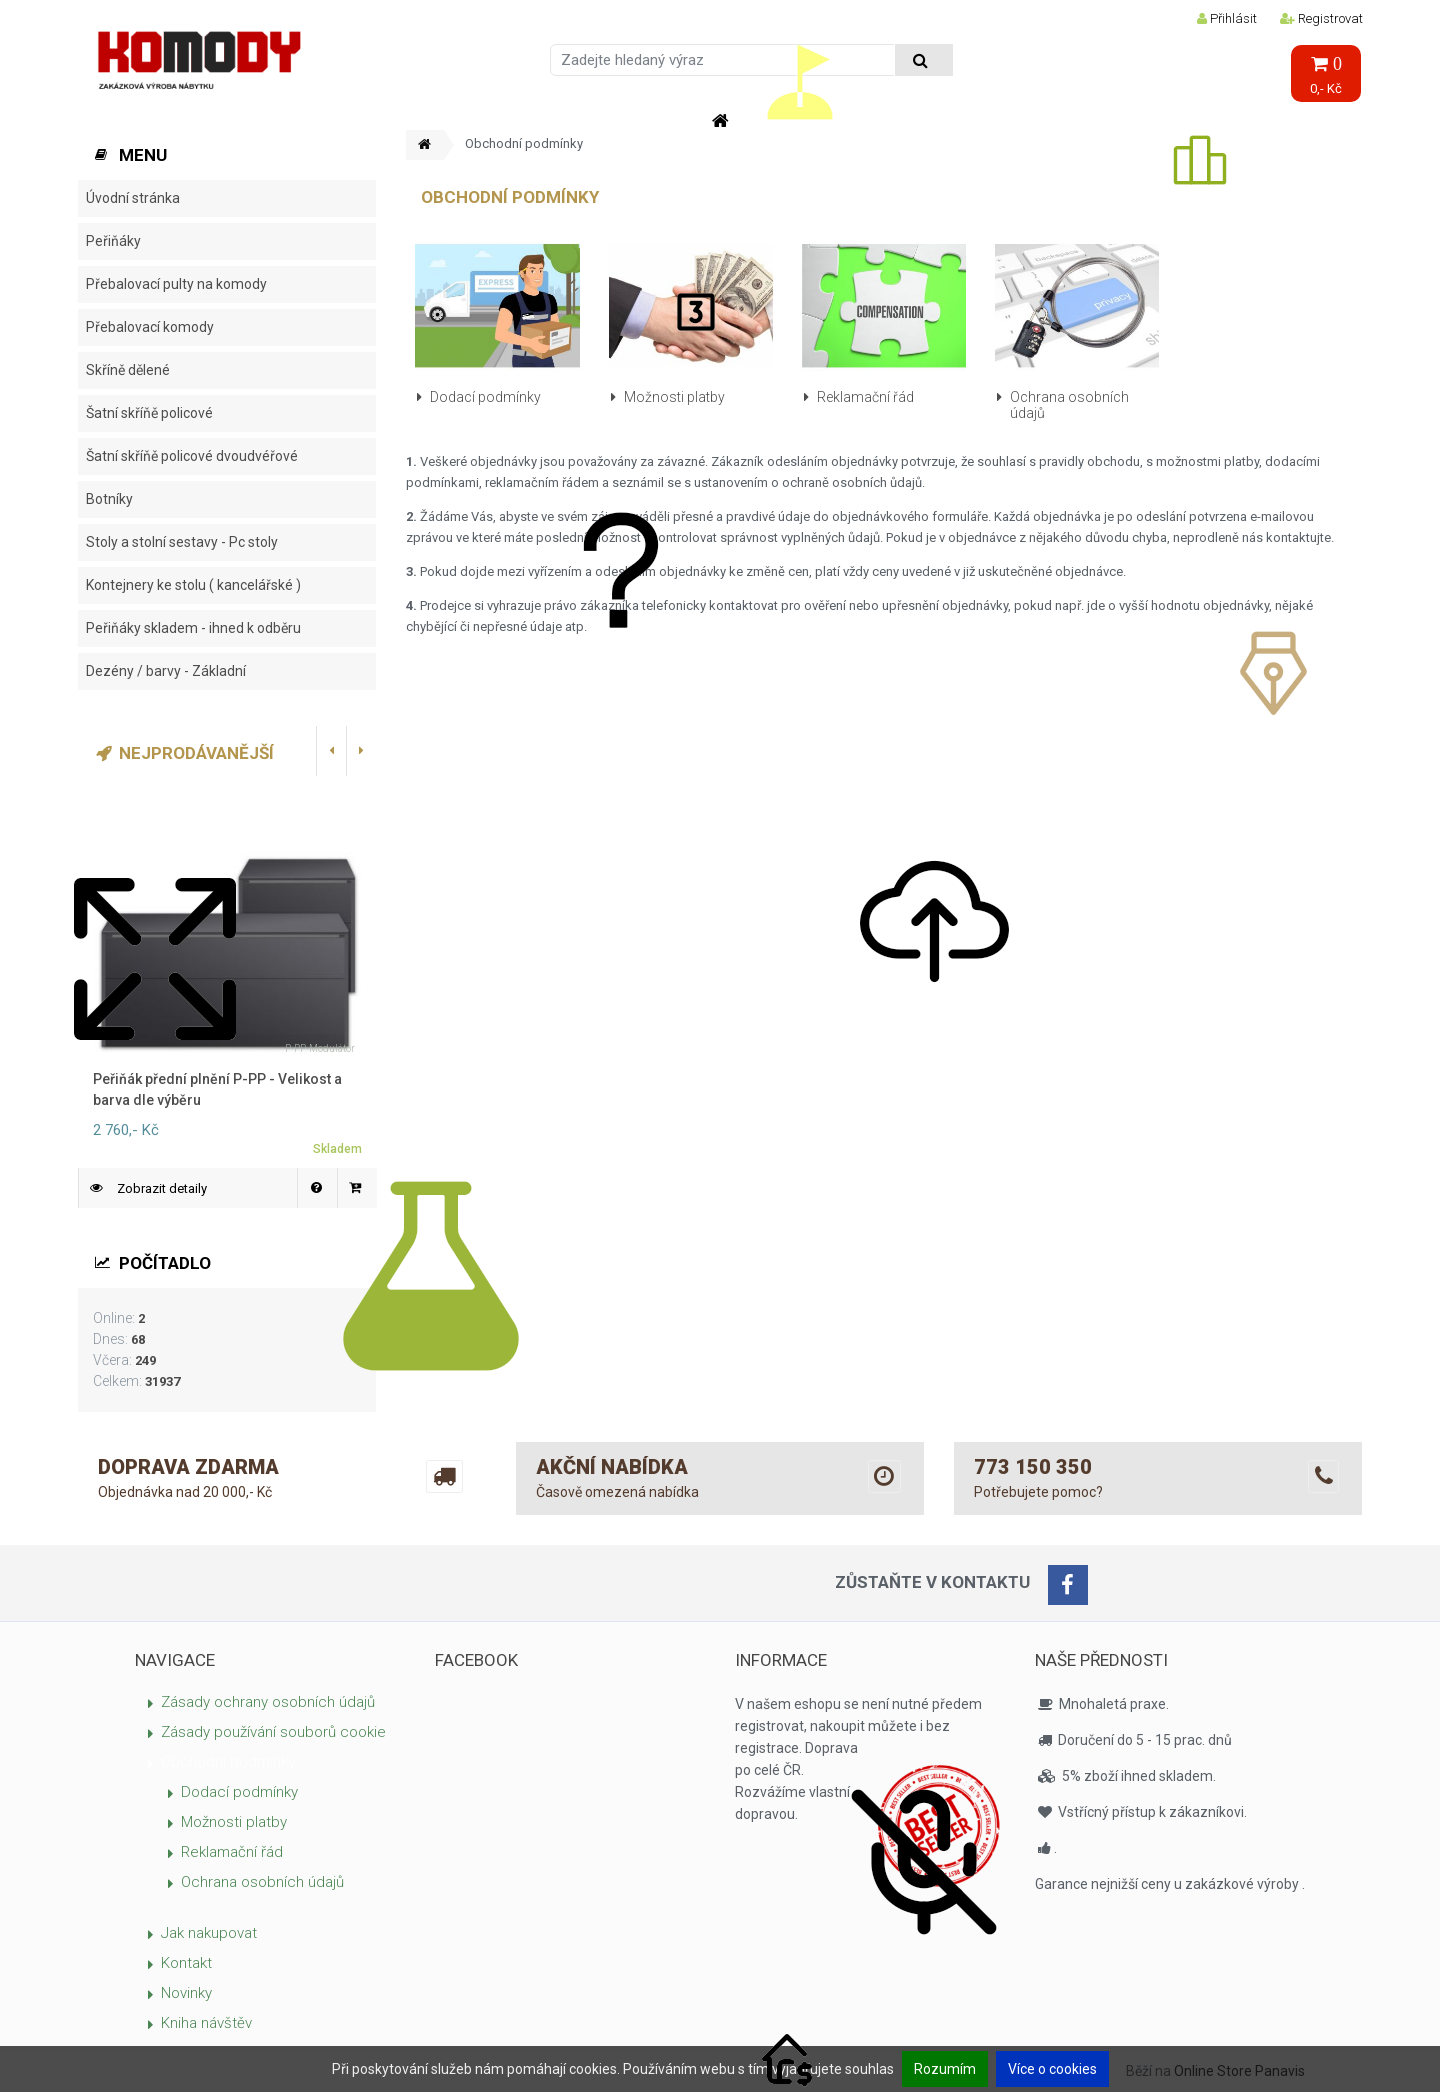 This screenshot has width=1440, height=2092. What do you see at coordinates (934, 921) in the screenshot?
I see `upload a file to cloud storage` at bounding box center [934, 921].